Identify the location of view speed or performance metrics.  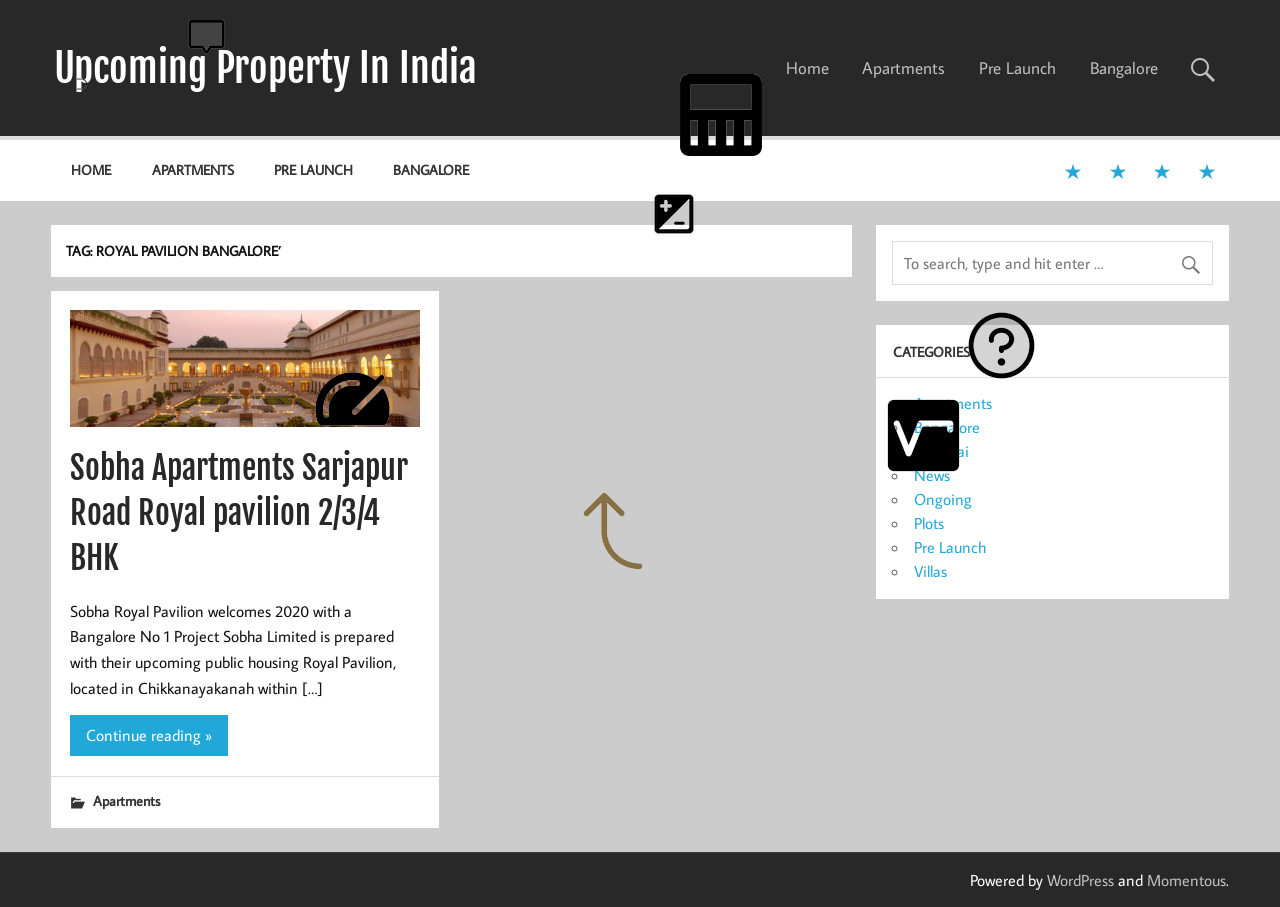
(352, 401).